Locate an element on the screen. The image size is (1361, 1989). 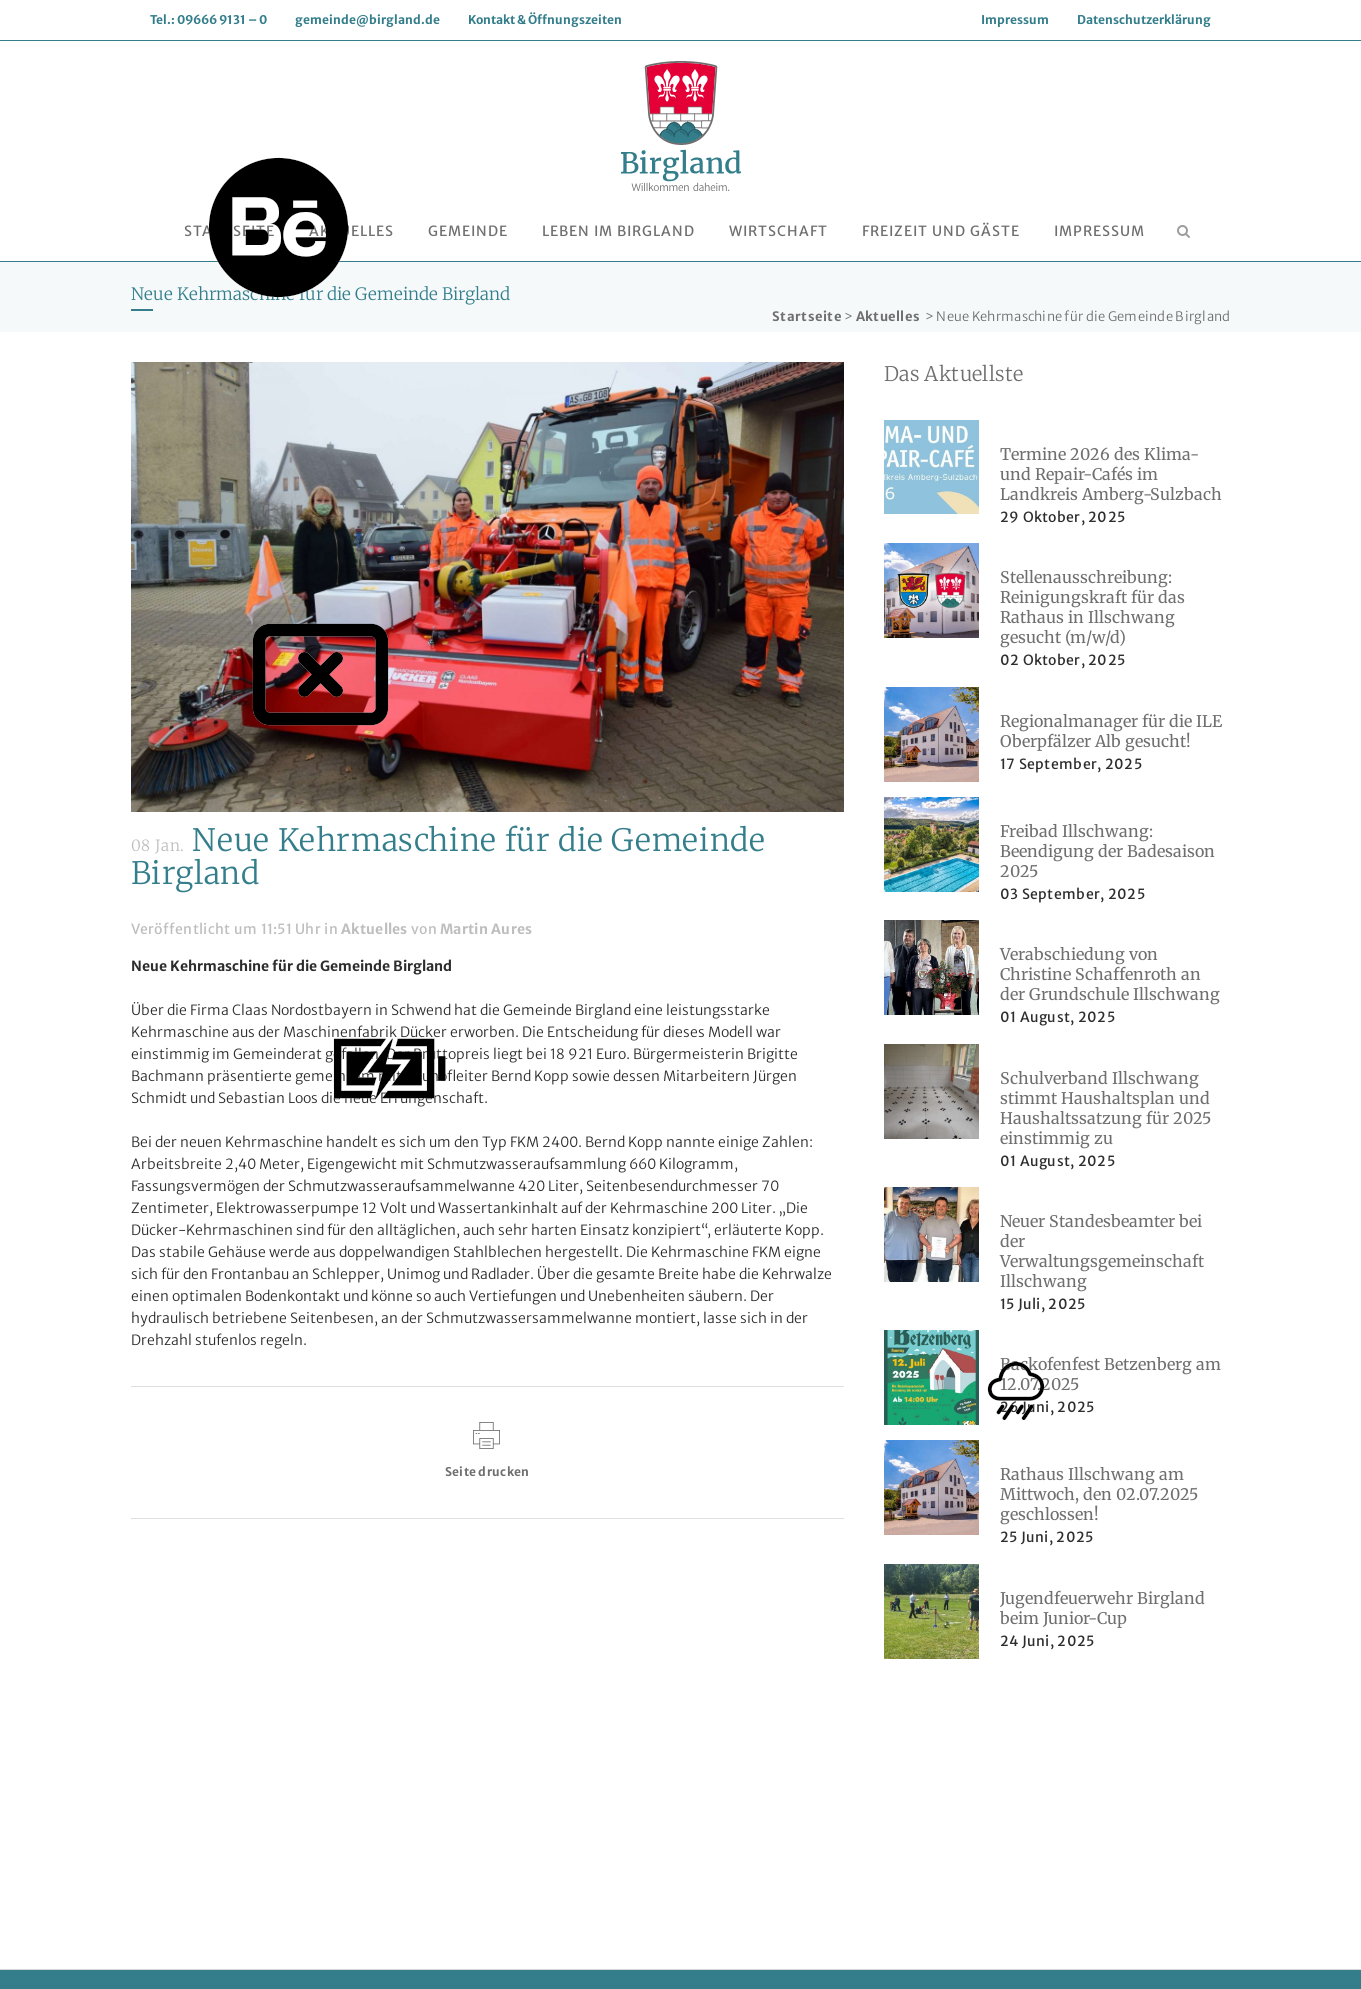
visit Behance profile or portfolio is located at coordinates (278, 227).